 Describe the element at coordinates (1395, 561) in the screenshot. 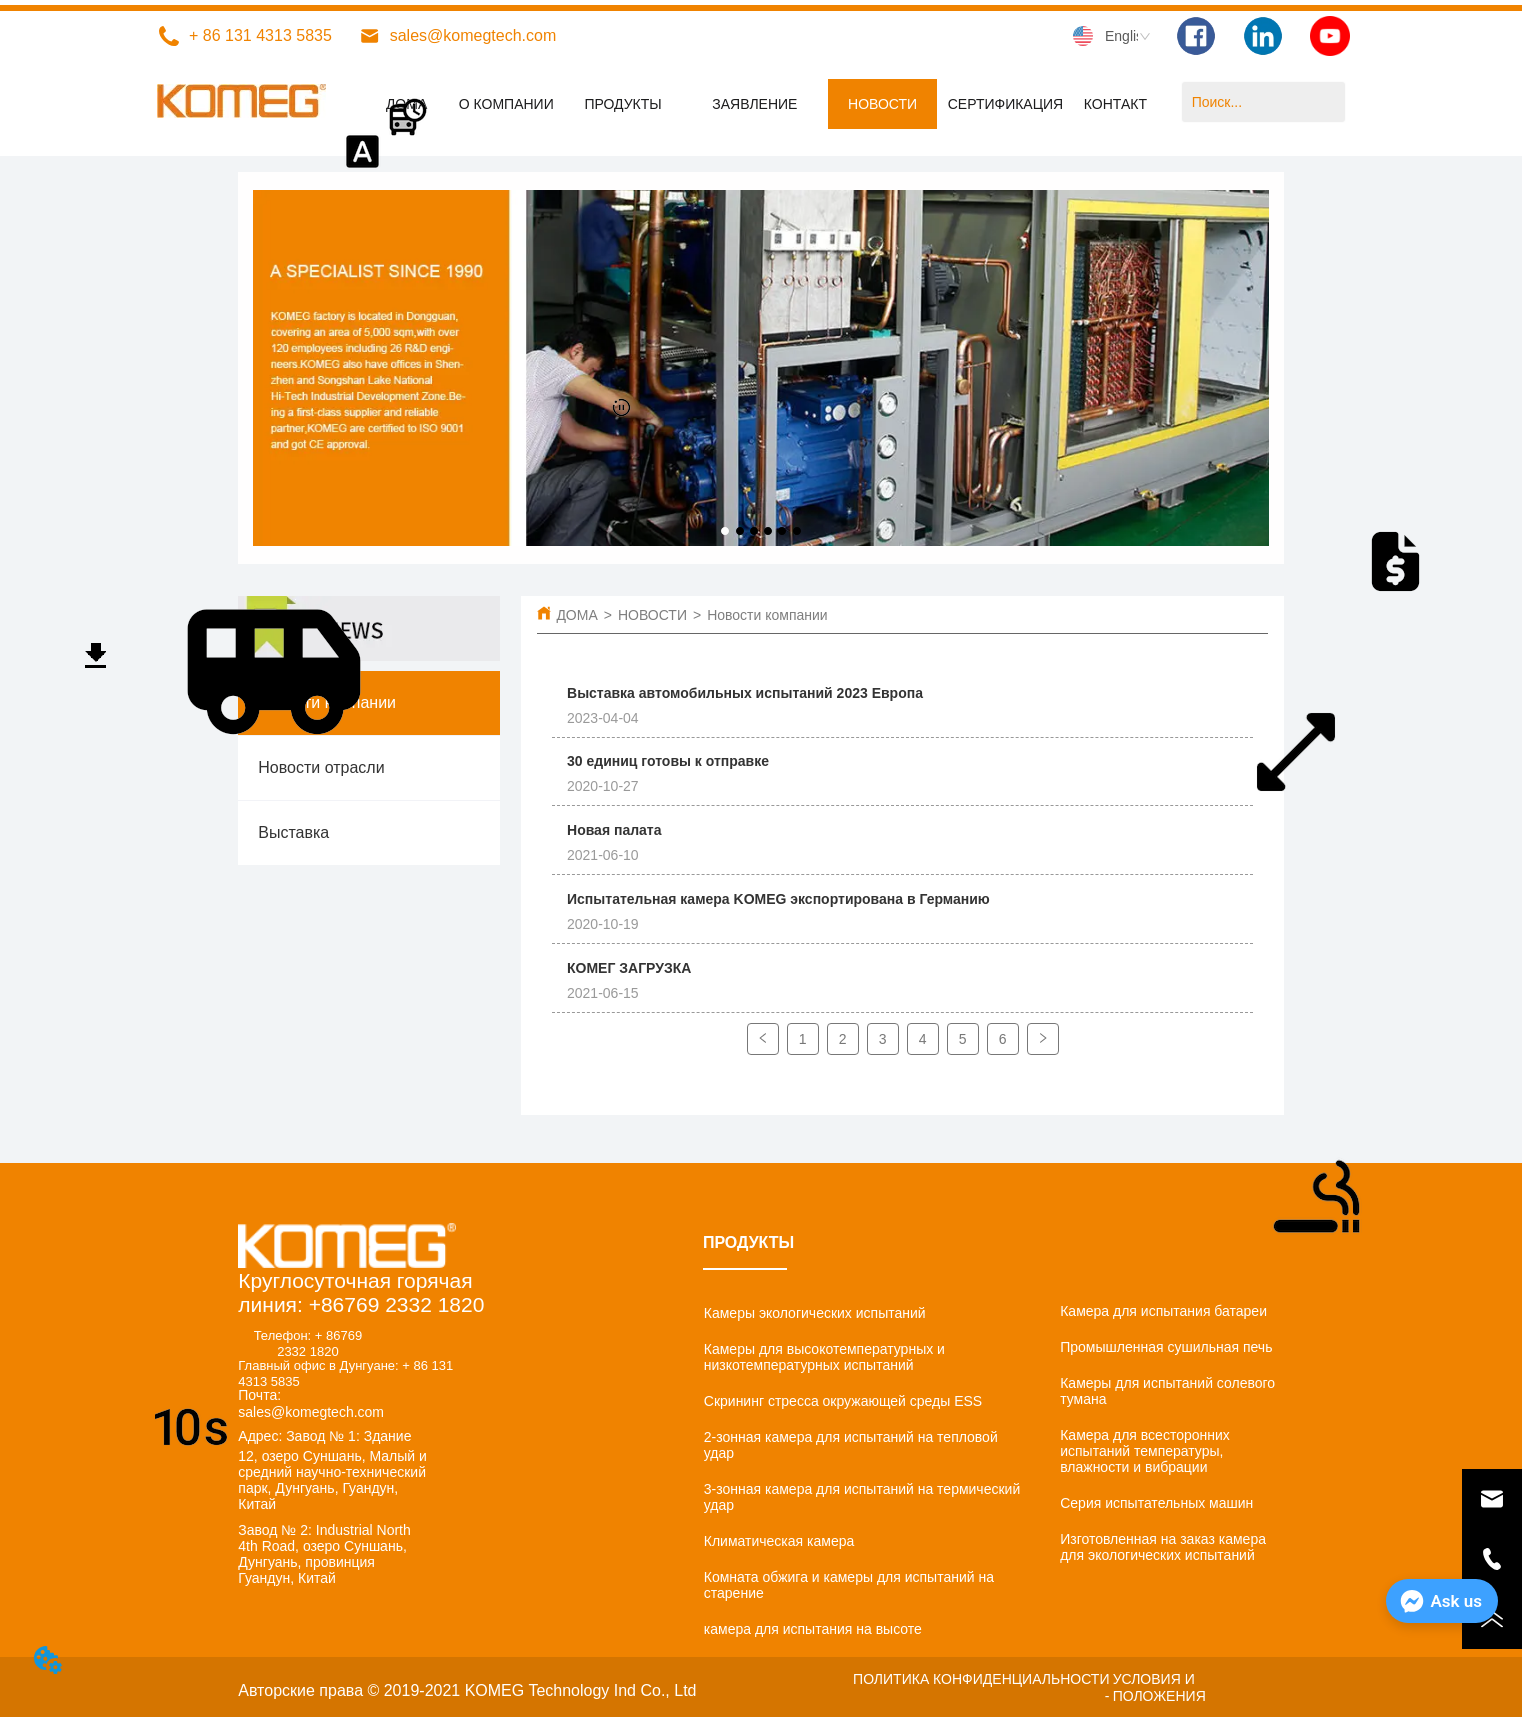

I see `view financial document or invoice` at that location.